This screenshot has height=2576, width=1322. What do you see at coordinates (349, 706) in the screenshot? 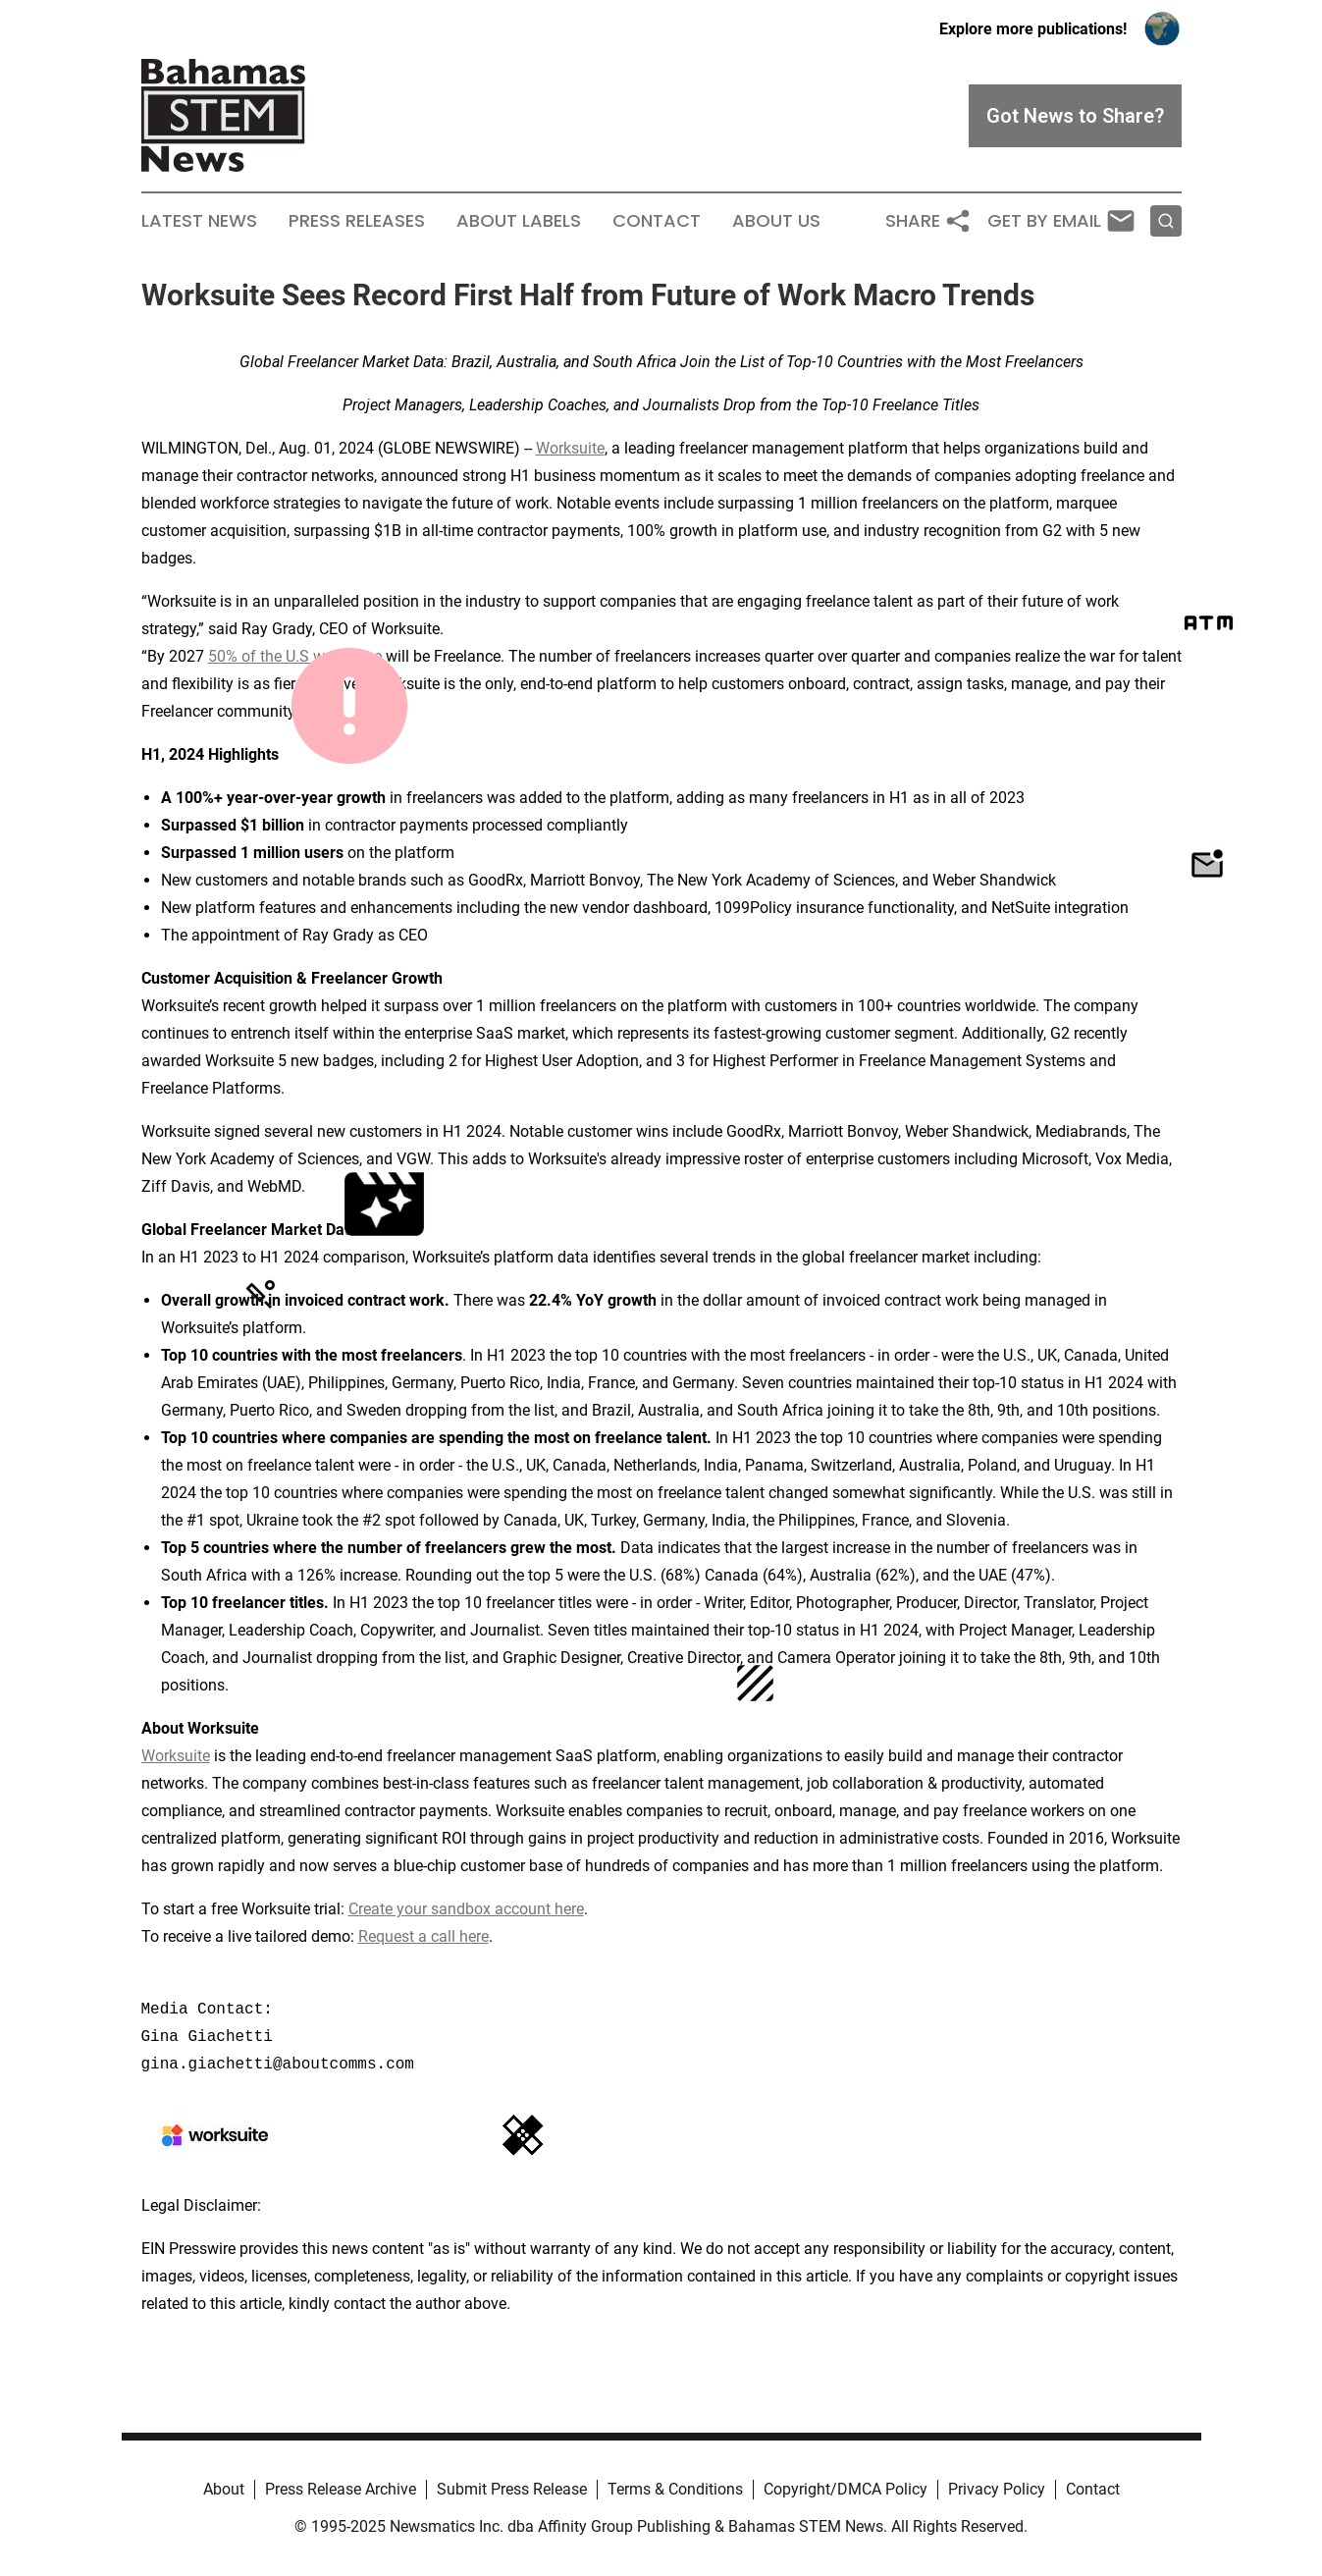
I see `indicates an error or warning state` at bounding box center [349, 706].